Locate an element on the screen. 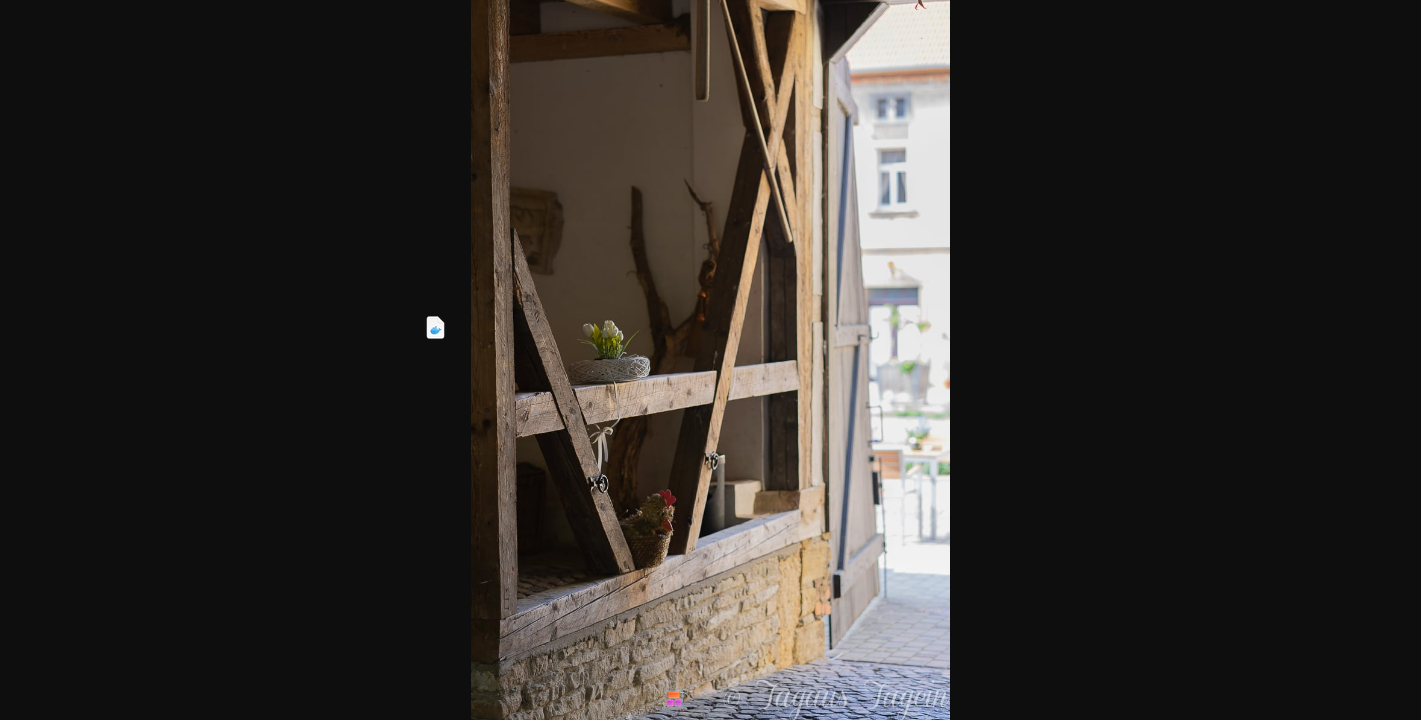 This screenshot has height=720, width=1421. select all items in the current view is located at coordinates (674, 699).